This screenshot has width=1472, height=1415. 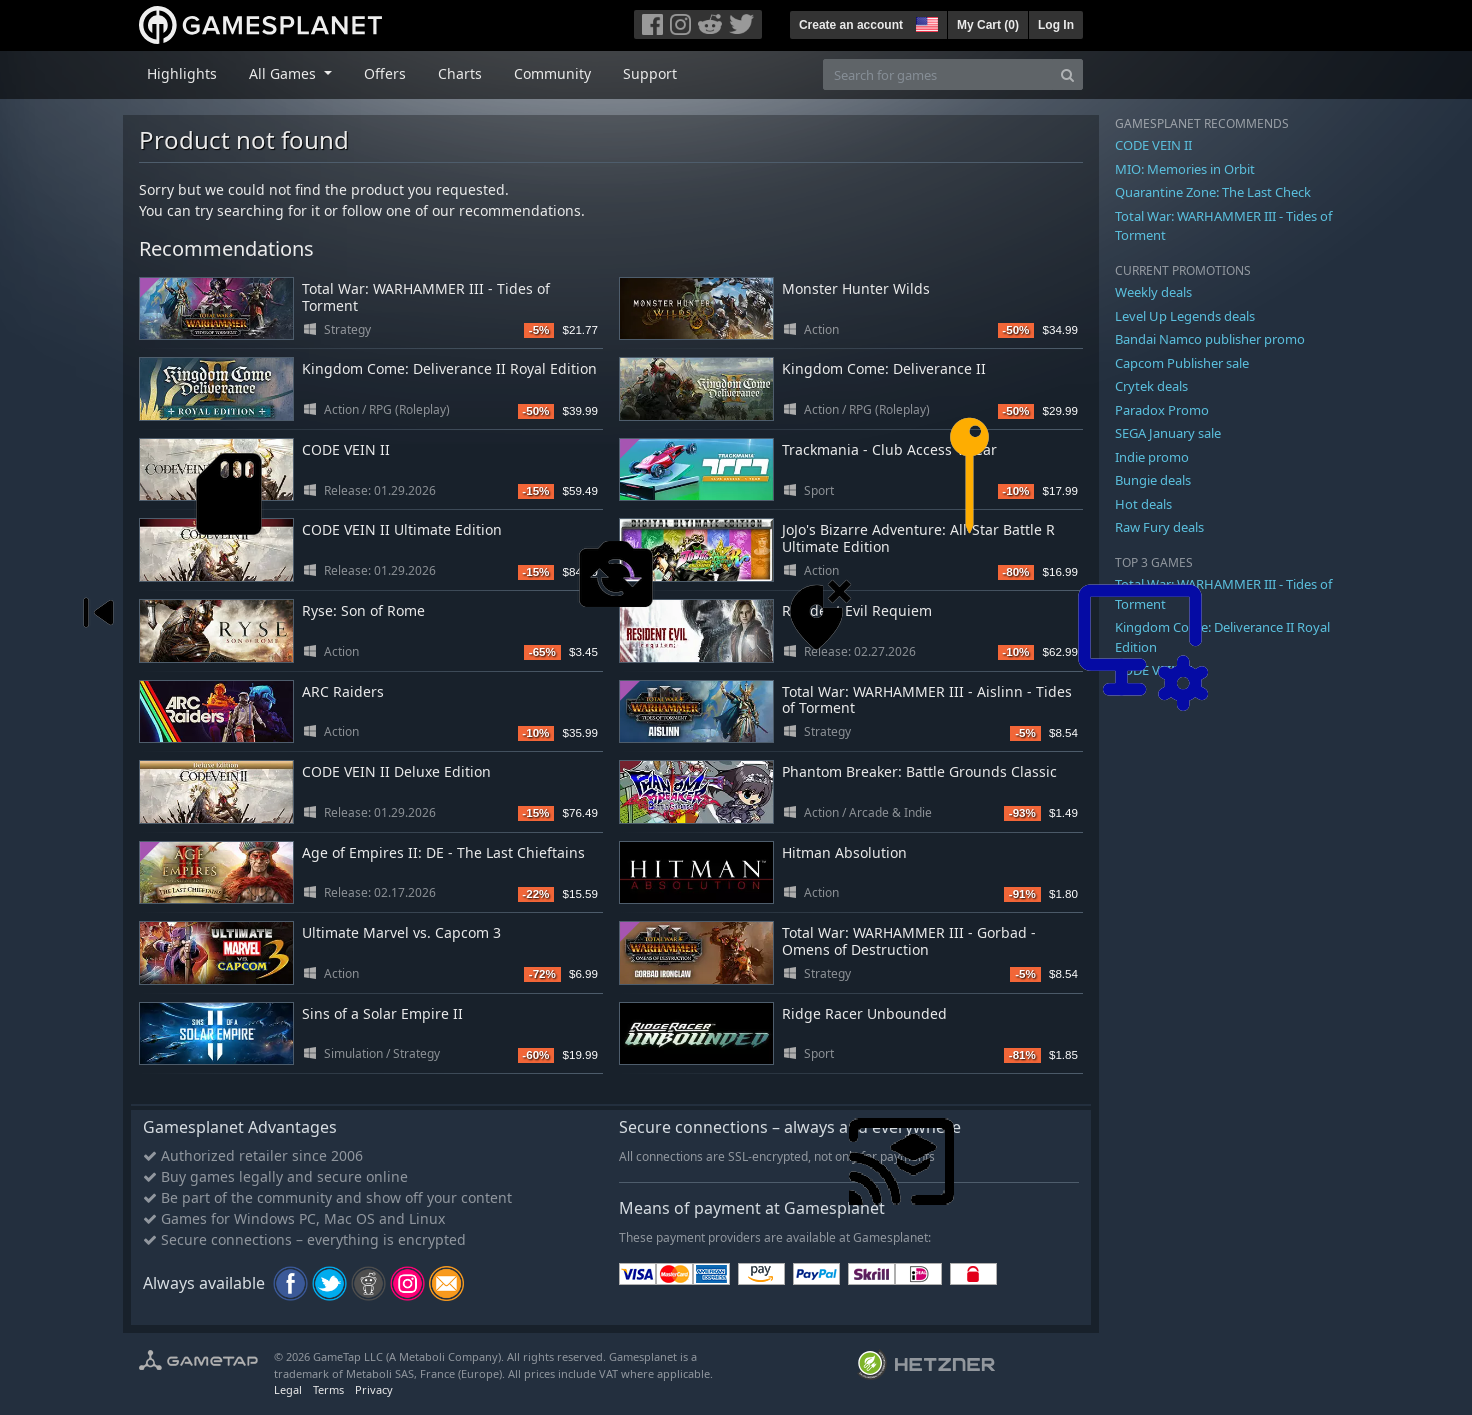 I want to click on switch between front and rear camera, so click(x=616, y=574).